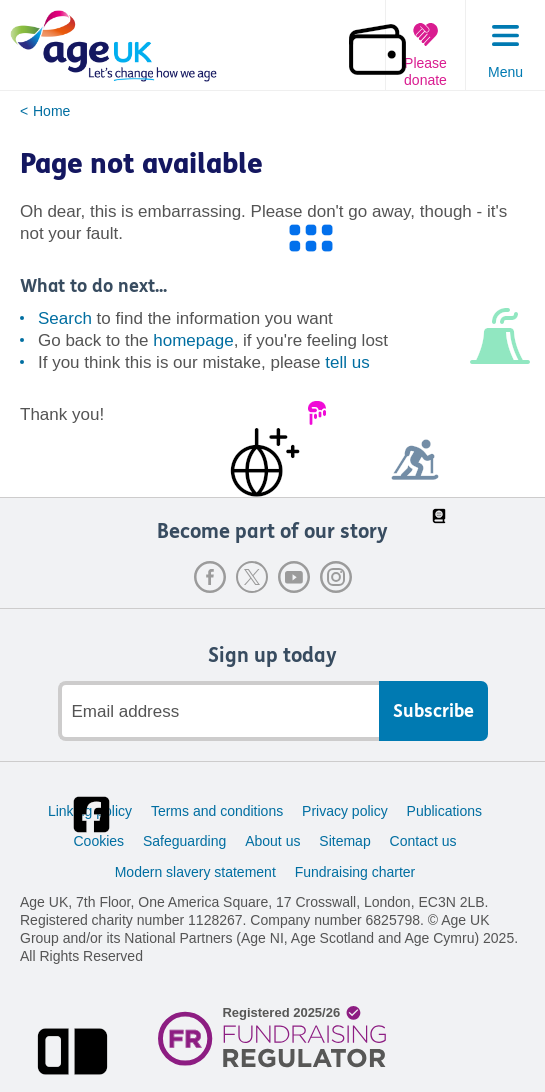 This screenshot has height=1092, width=545. I want to click on access nordic skiing trails or activities, so click(415, 459).